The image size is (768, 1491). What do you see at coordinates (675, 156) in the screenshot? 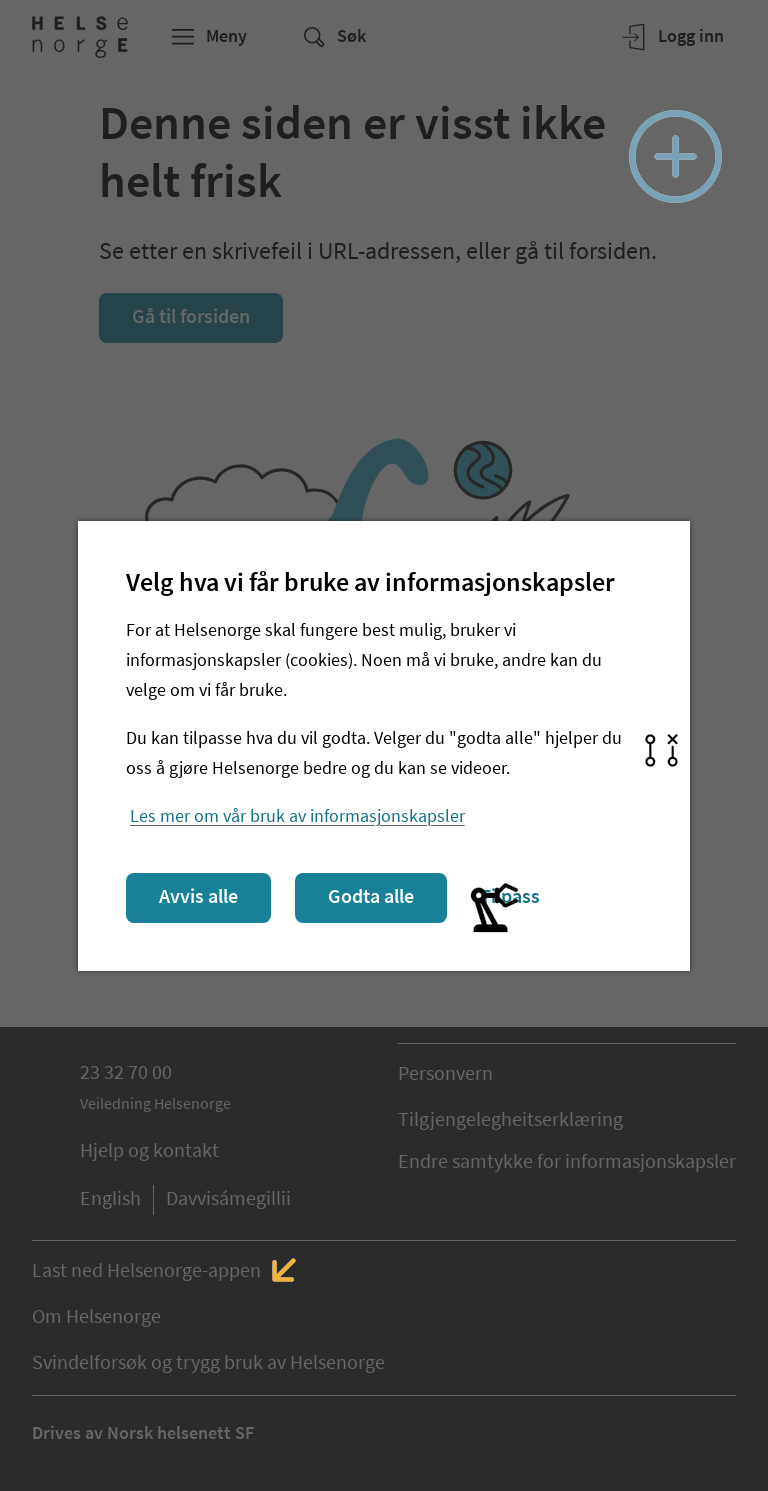
I see `add a new item` at bounding box center [675, 156].